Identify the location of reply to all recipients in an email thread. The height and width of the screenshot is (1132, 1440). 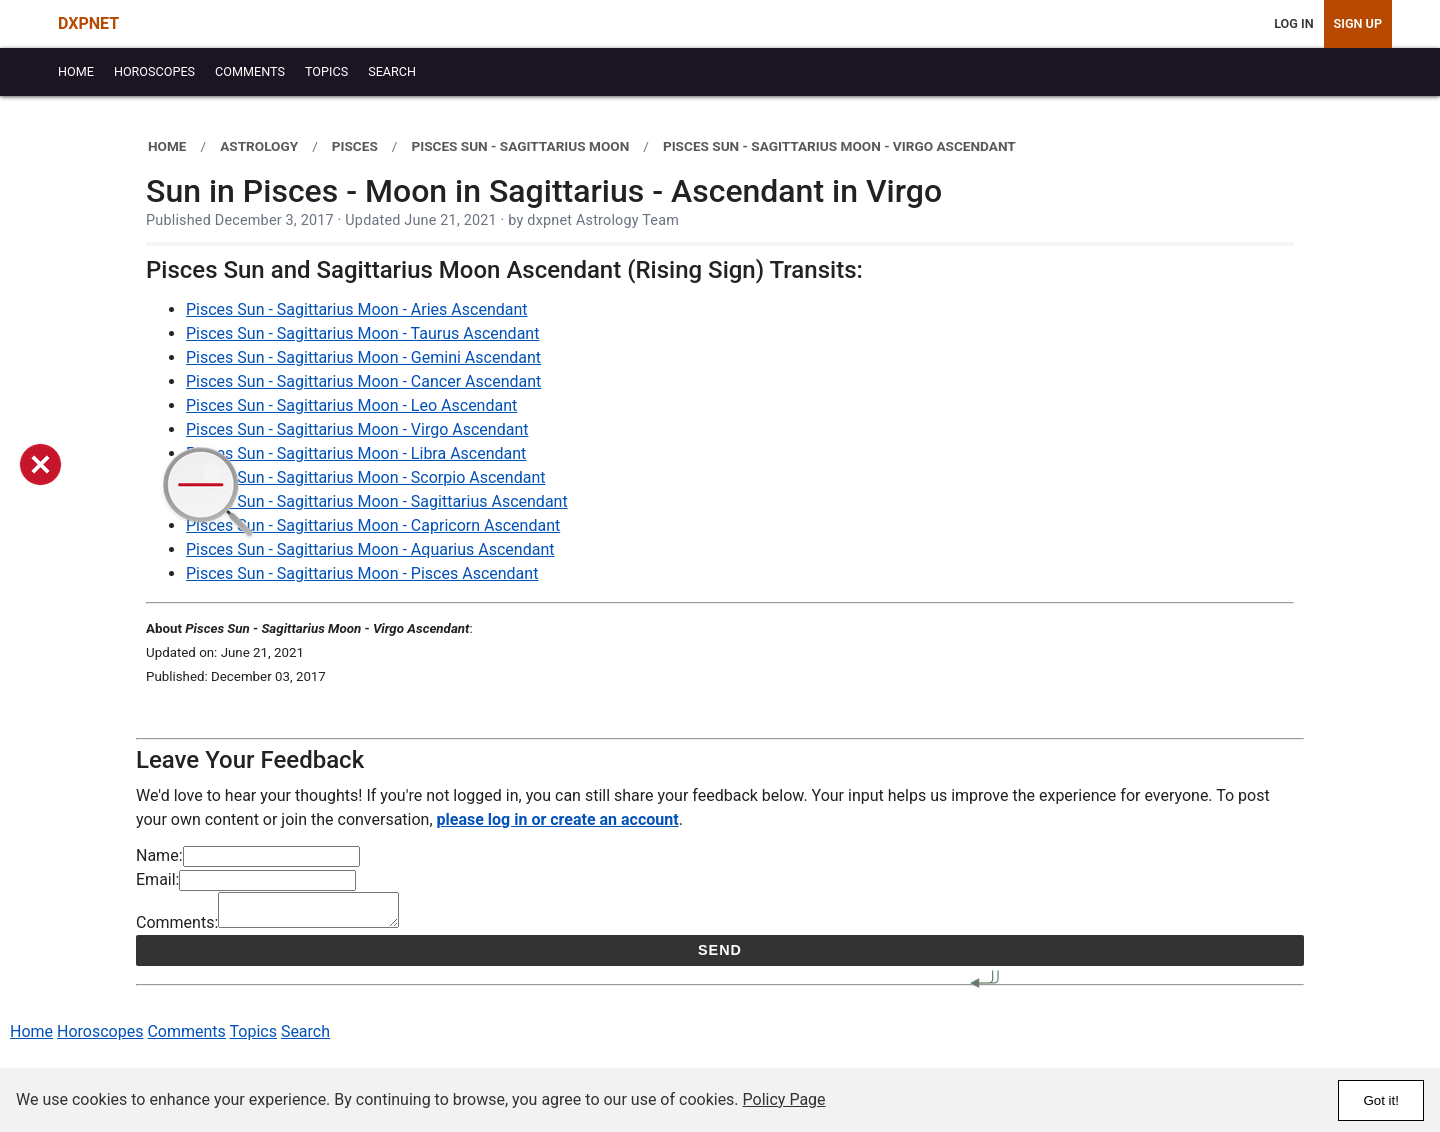
(984, 977).